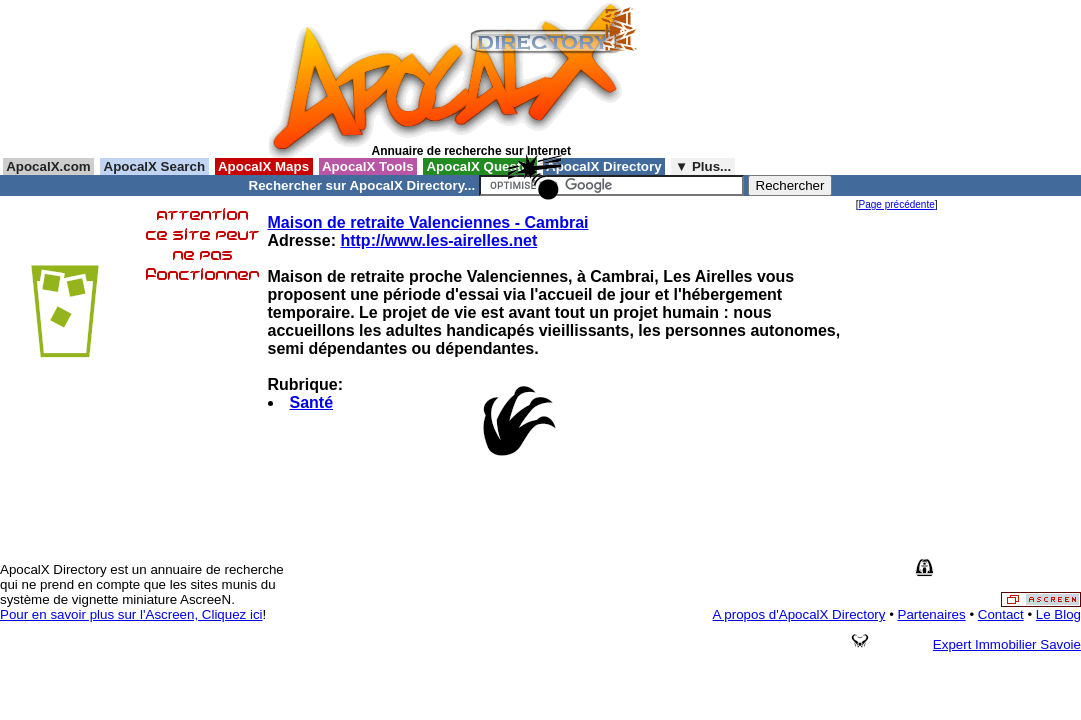  I want to click on enemy grab or grapple attack in a game, so click(519, 419).